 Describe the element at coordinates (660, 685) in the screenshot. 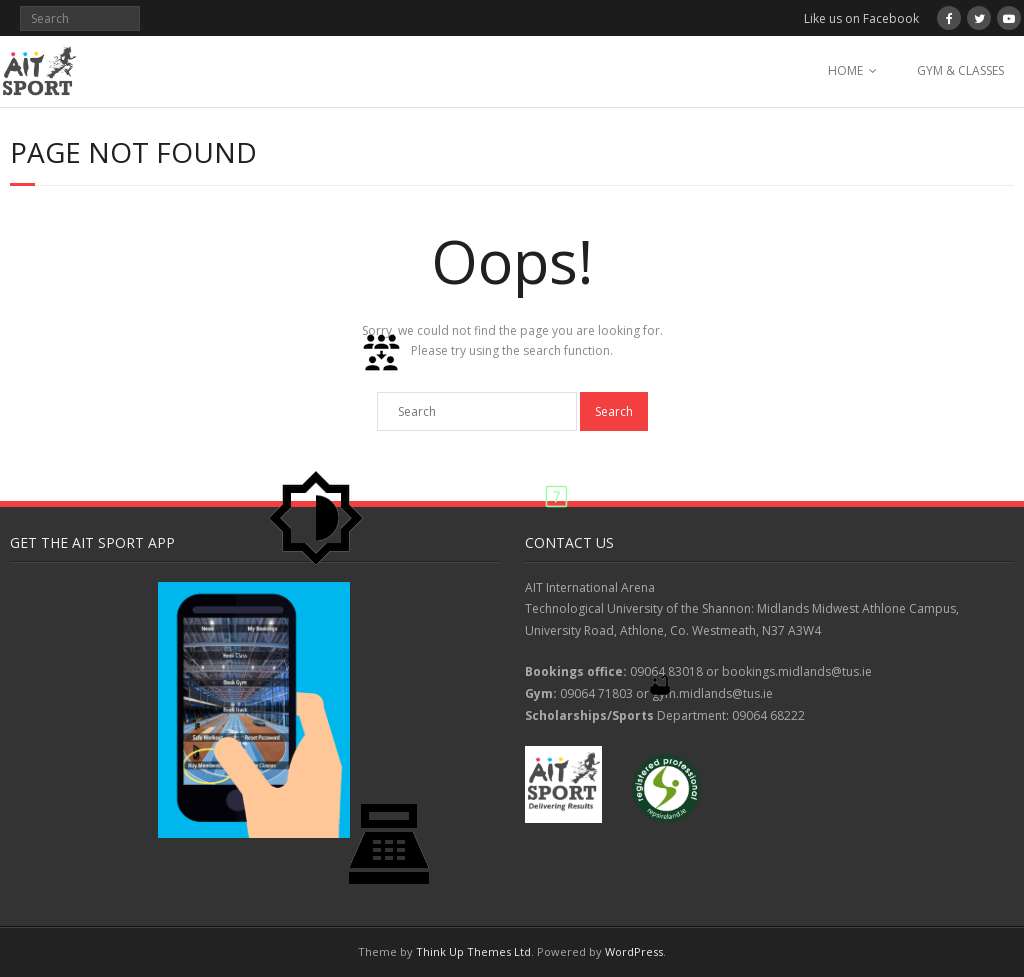

I see `indicates bathroom amenities available` at that location.